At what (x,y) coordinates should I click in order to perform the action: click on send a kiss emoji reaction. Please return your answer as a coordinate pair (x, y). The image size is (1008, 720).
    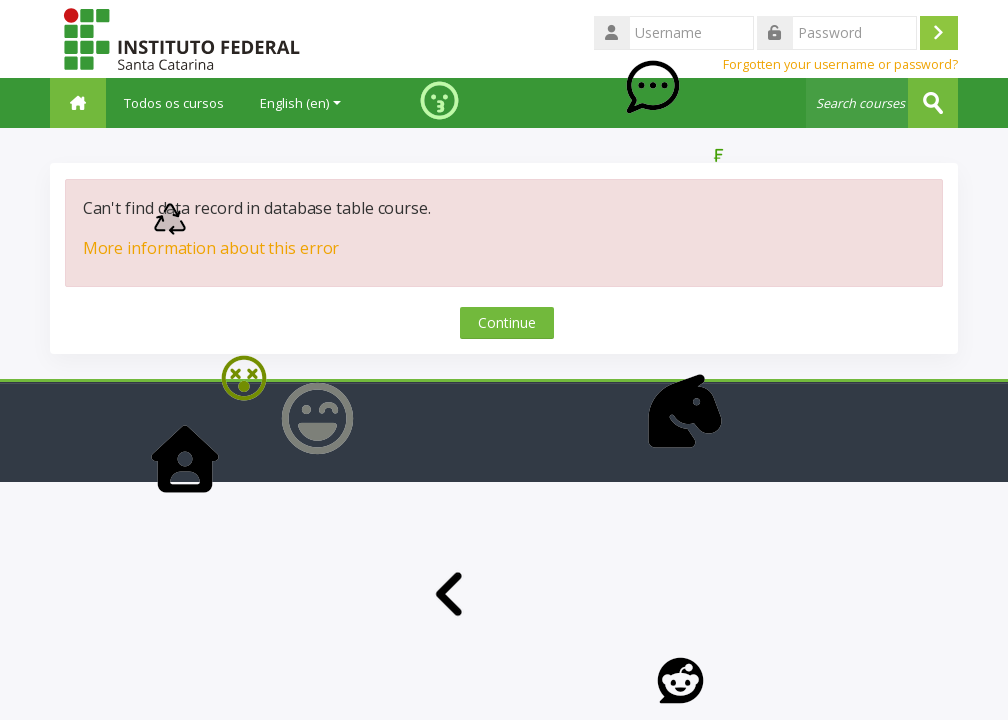
    Looking at the image, I should click on (439, 100).